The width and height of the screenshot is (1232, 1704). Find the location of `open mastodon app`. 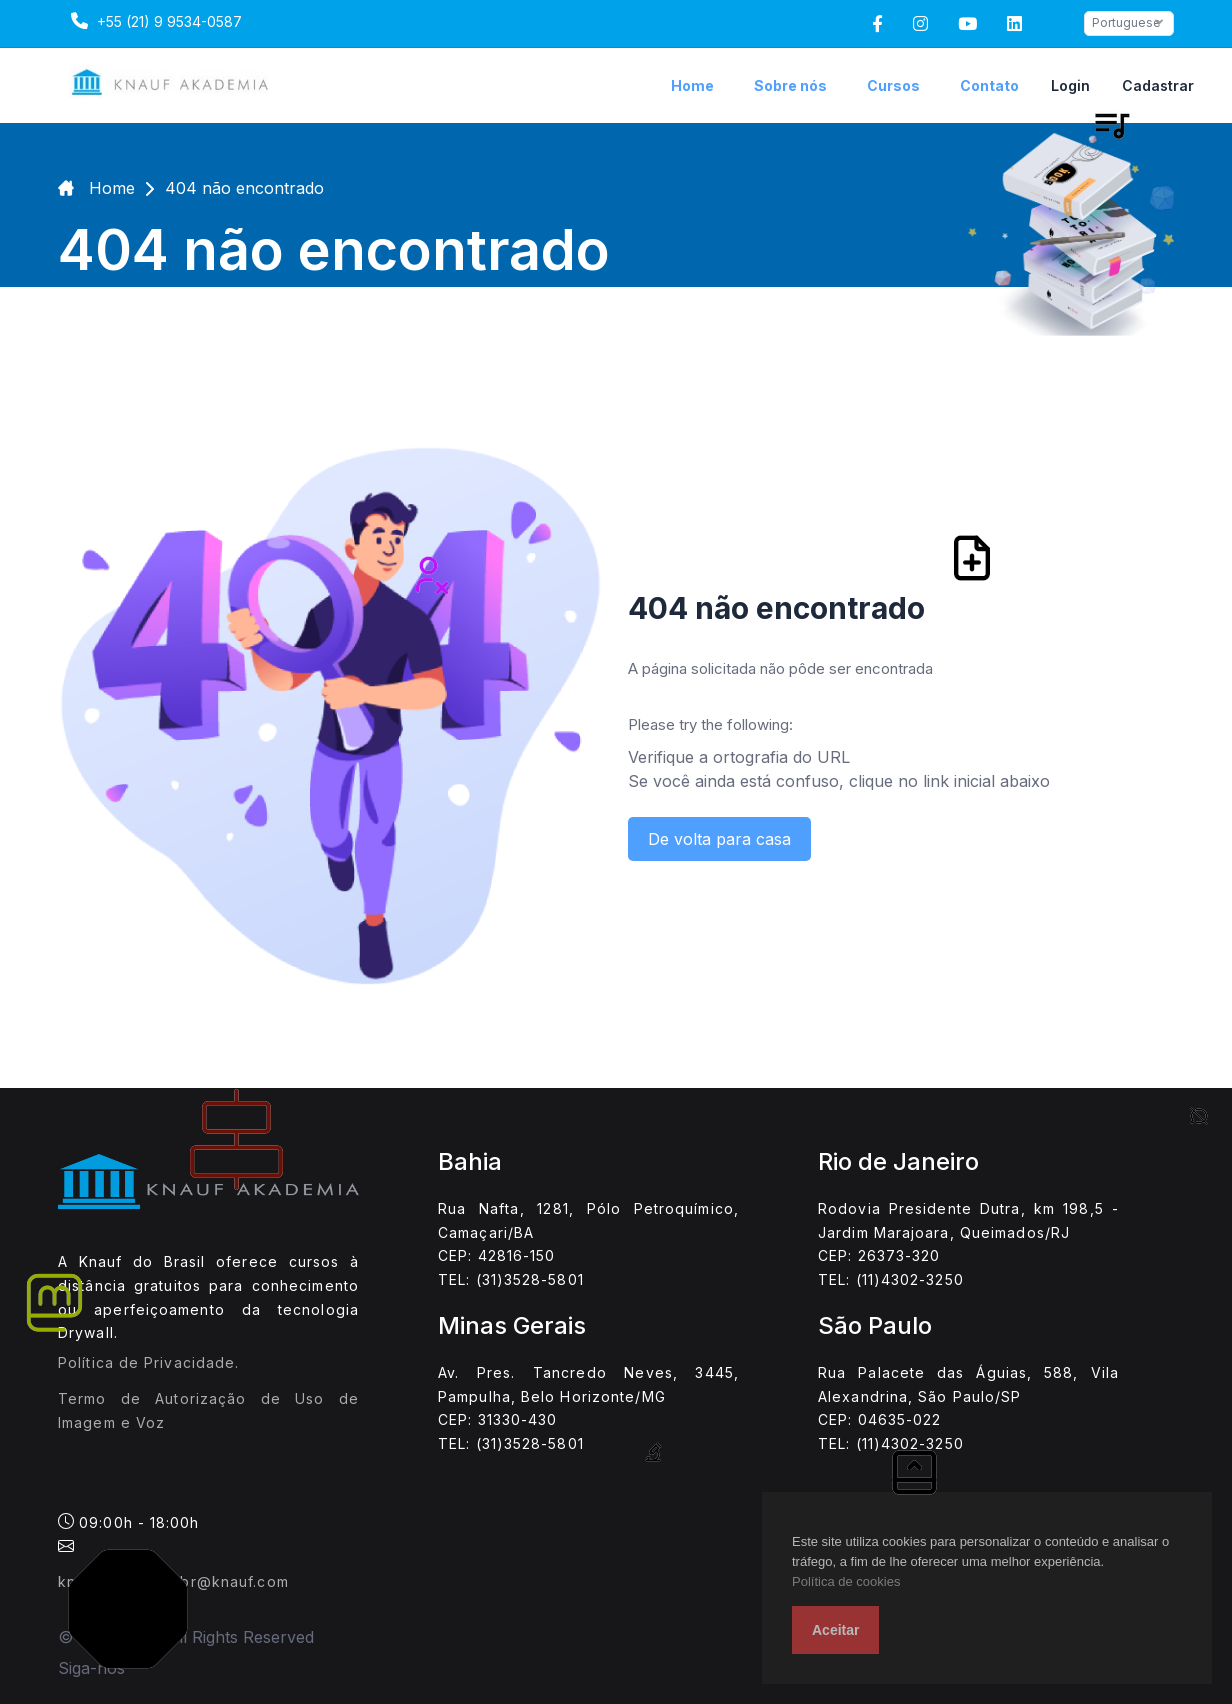

open mastodon app is located at coordinates (54, 1301).